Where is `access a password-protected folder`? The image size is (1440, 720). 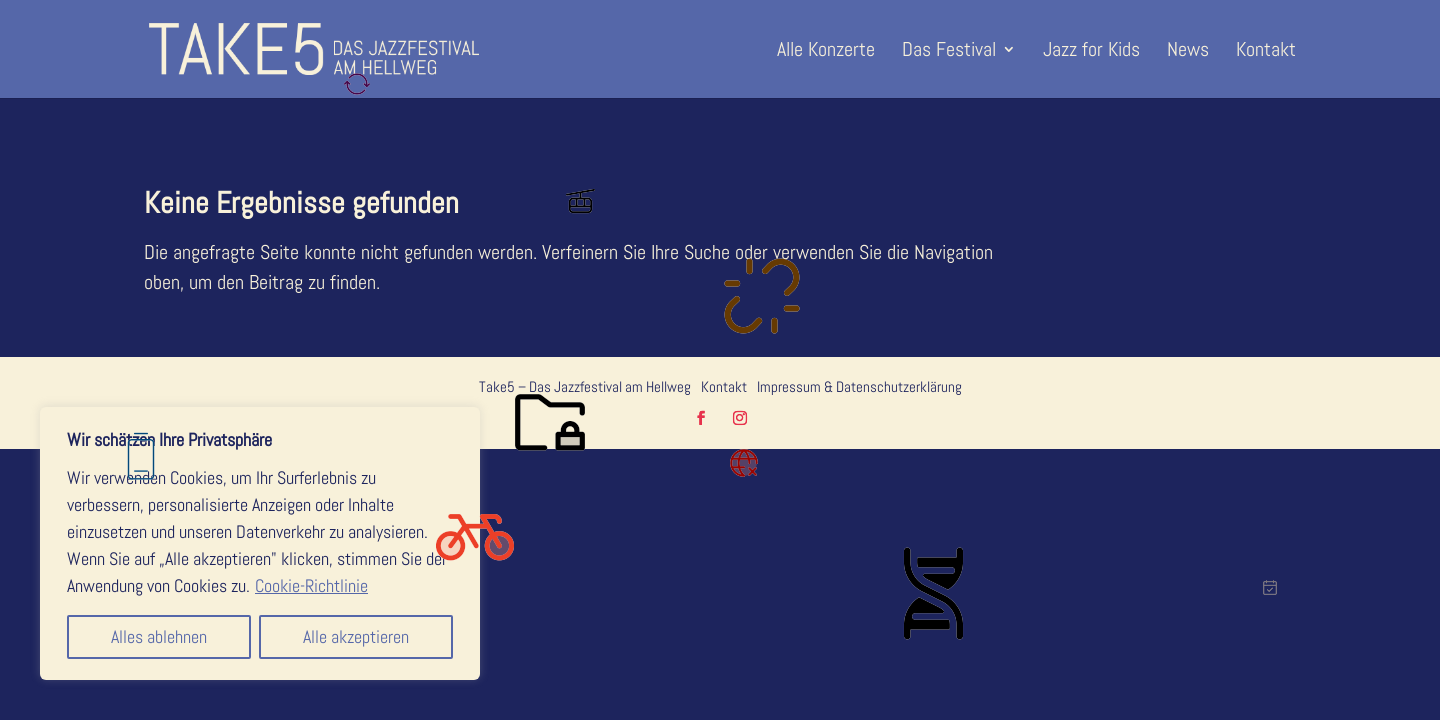 access a password-protected folder is located at coordinates (550, 421).